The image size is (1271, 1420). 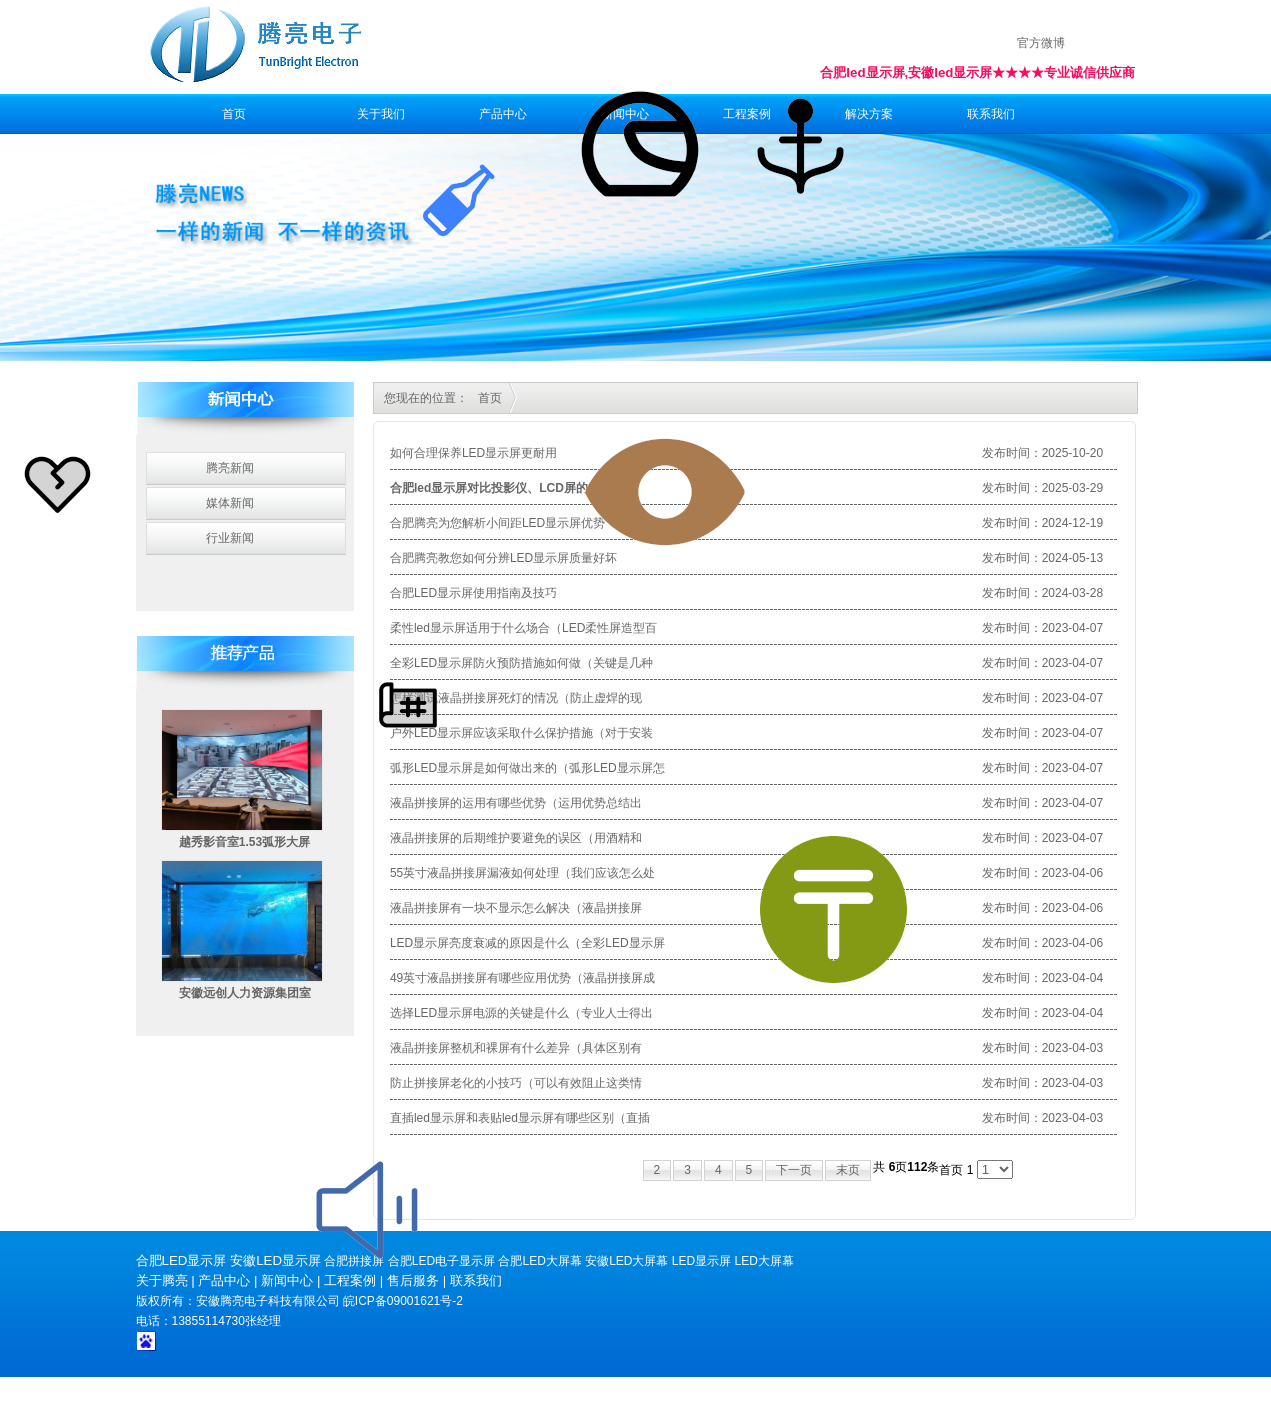 I want to click on unlike or remove from favorites, so click(x=57, y=482).